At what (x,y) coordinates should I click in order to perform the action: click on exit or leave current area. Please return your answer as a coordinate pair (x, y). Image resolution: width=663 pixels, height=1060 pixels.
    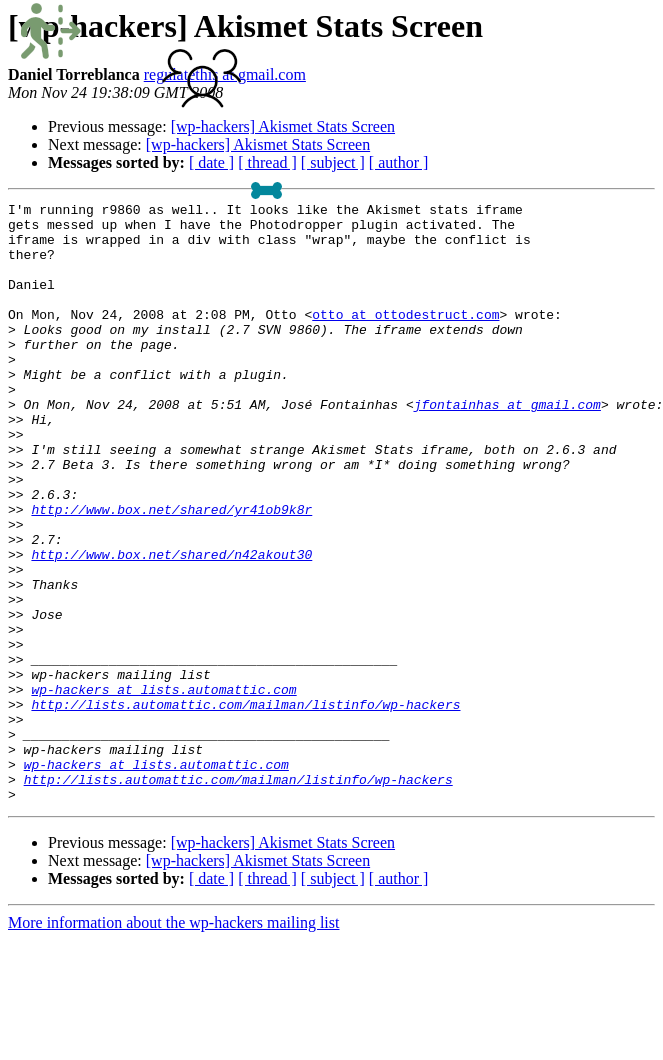
    Looking at the image, I should click on (52, 31).